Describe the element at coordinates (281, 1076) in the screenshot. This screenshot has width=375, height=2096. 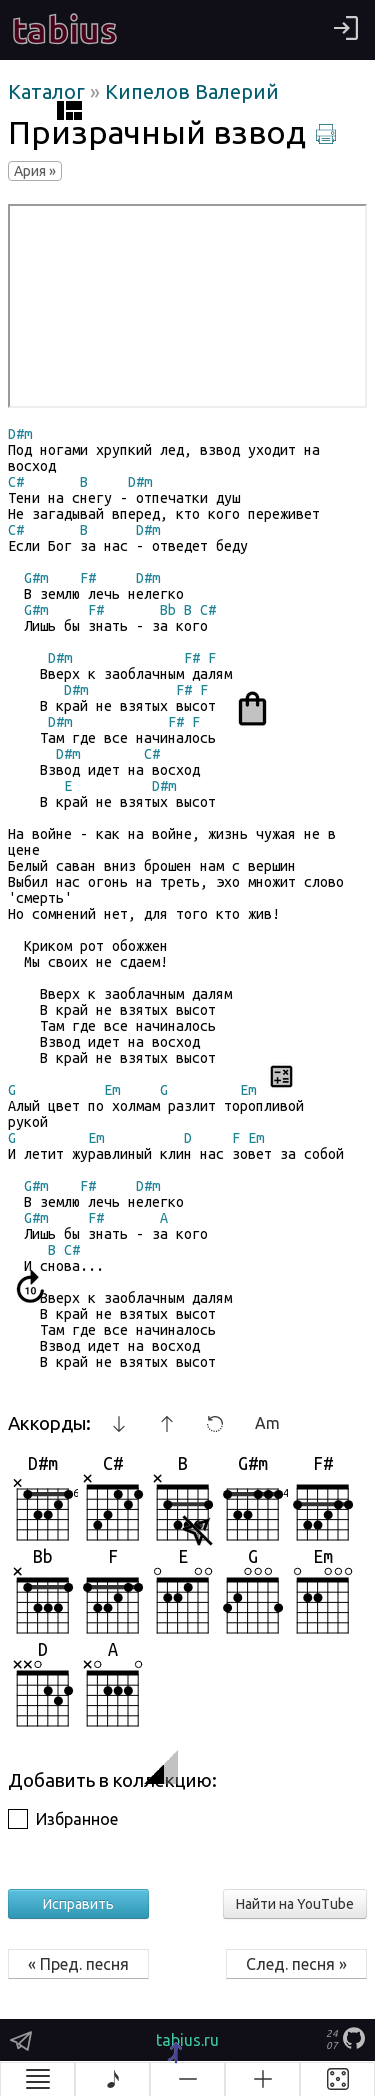
I see `open calculator tool` at that location.